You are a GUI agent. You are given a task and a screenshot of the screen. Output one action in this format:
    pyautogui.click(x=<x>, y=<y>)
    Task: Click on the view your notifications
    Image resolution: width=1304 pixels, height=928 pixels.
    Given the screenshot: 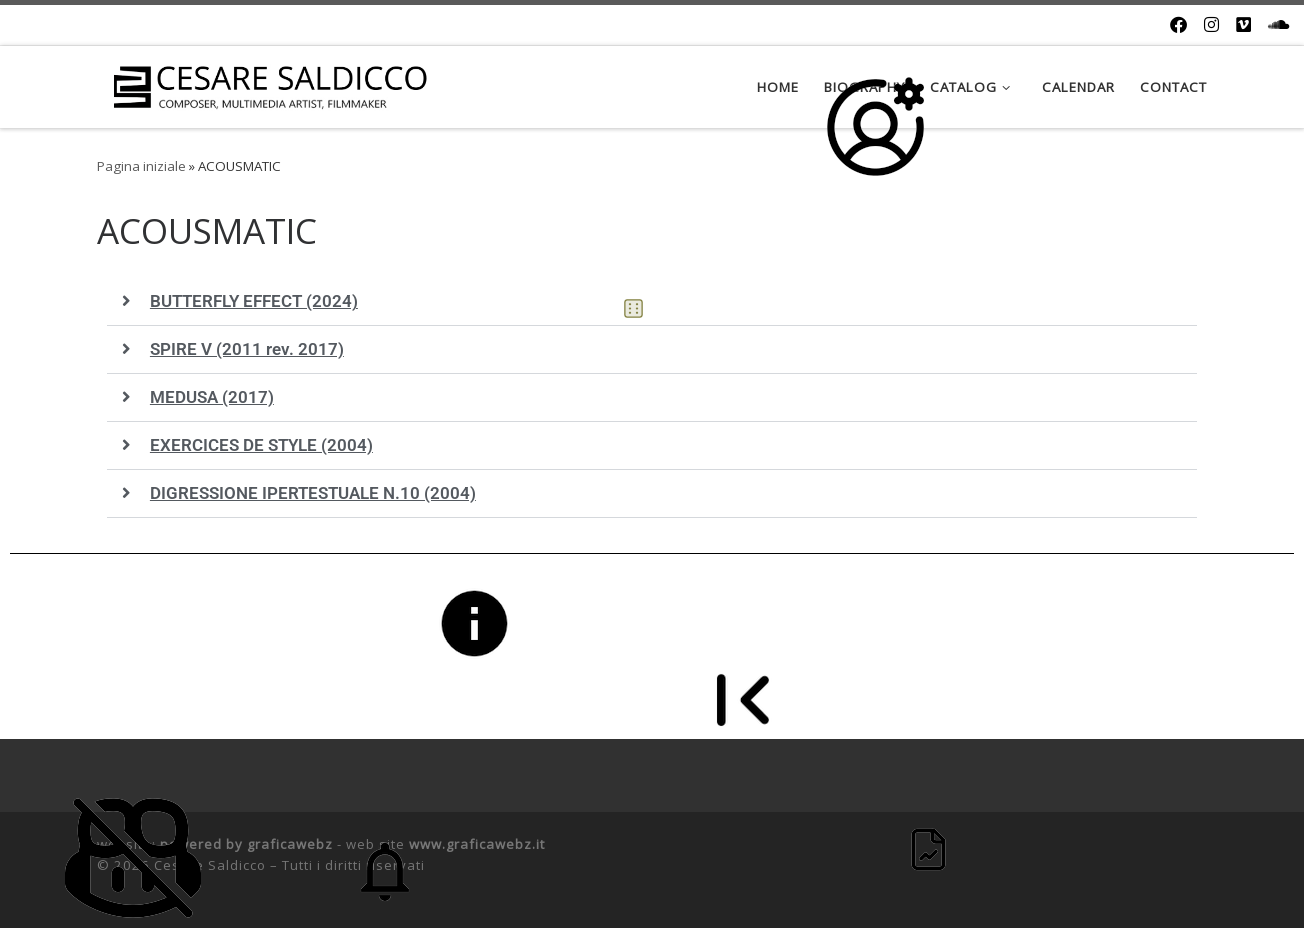 What is the action you would take?
    pyautogui.click(x=385, y=871)
    